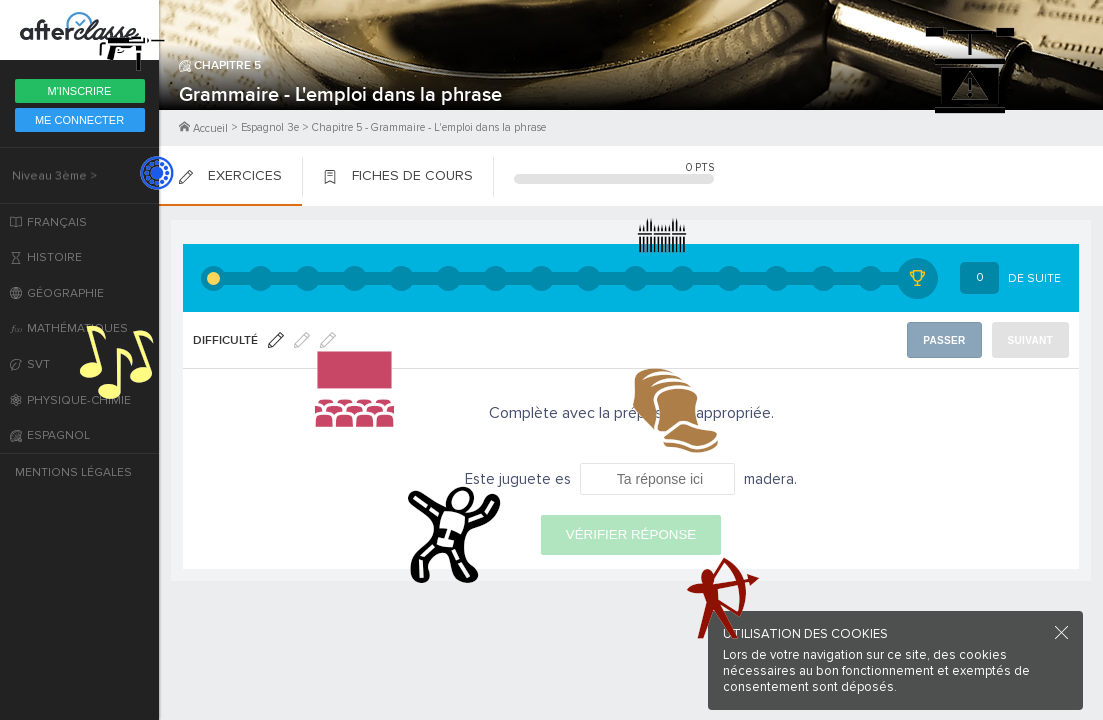 Image resolution: width=1103 pixels, height=720 pixels. Describe the element at coordinates (719, 598) in the screenshot. I see `select archer class or character` at that location.